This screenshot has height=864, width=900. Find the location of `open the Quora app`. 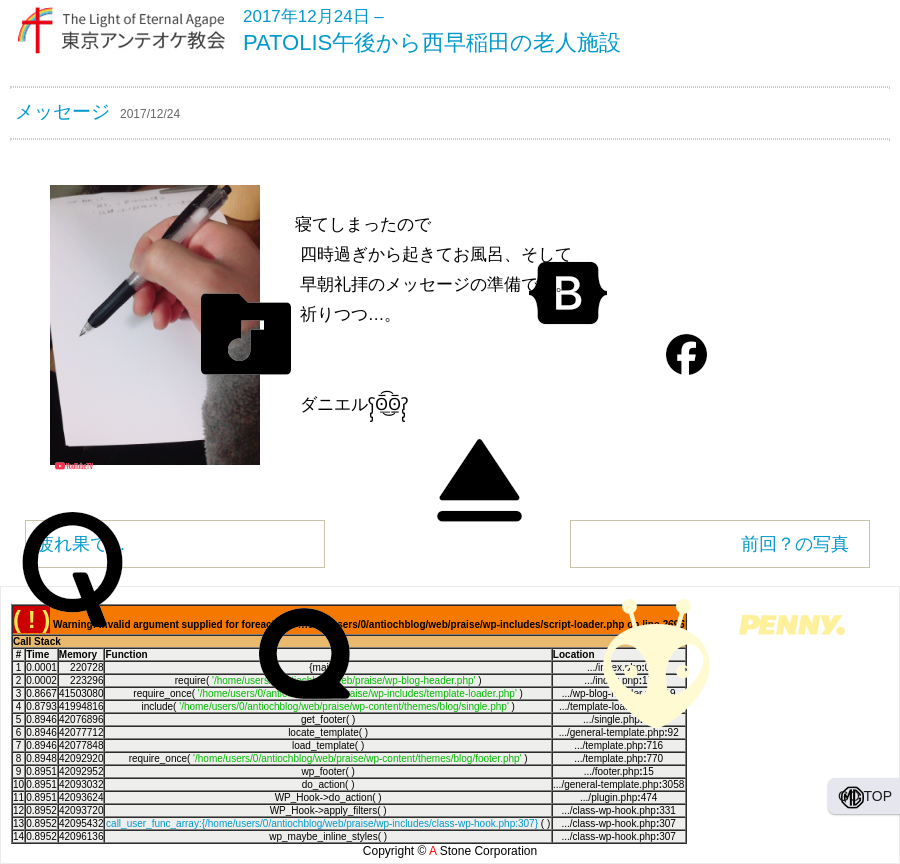

open the Quora app is located at coordinates (304, 653).